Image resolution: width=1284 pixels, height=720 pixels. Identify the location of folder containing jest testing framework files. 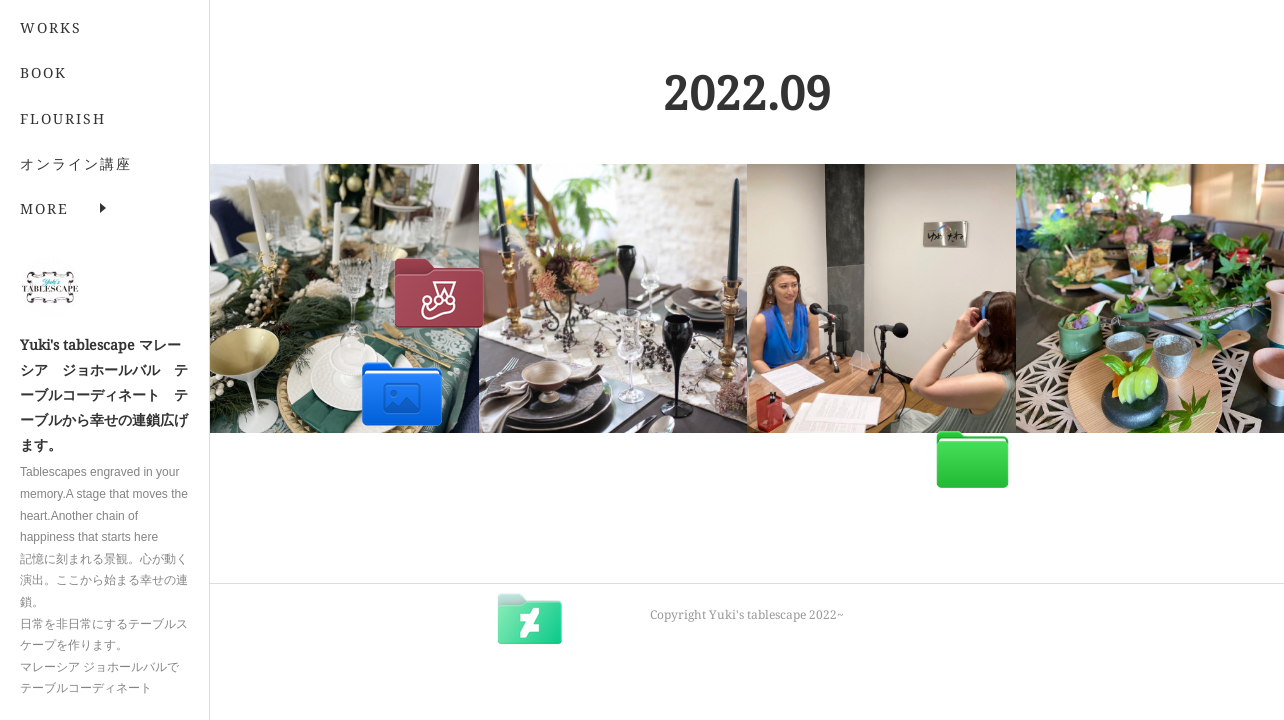
(438, 295).